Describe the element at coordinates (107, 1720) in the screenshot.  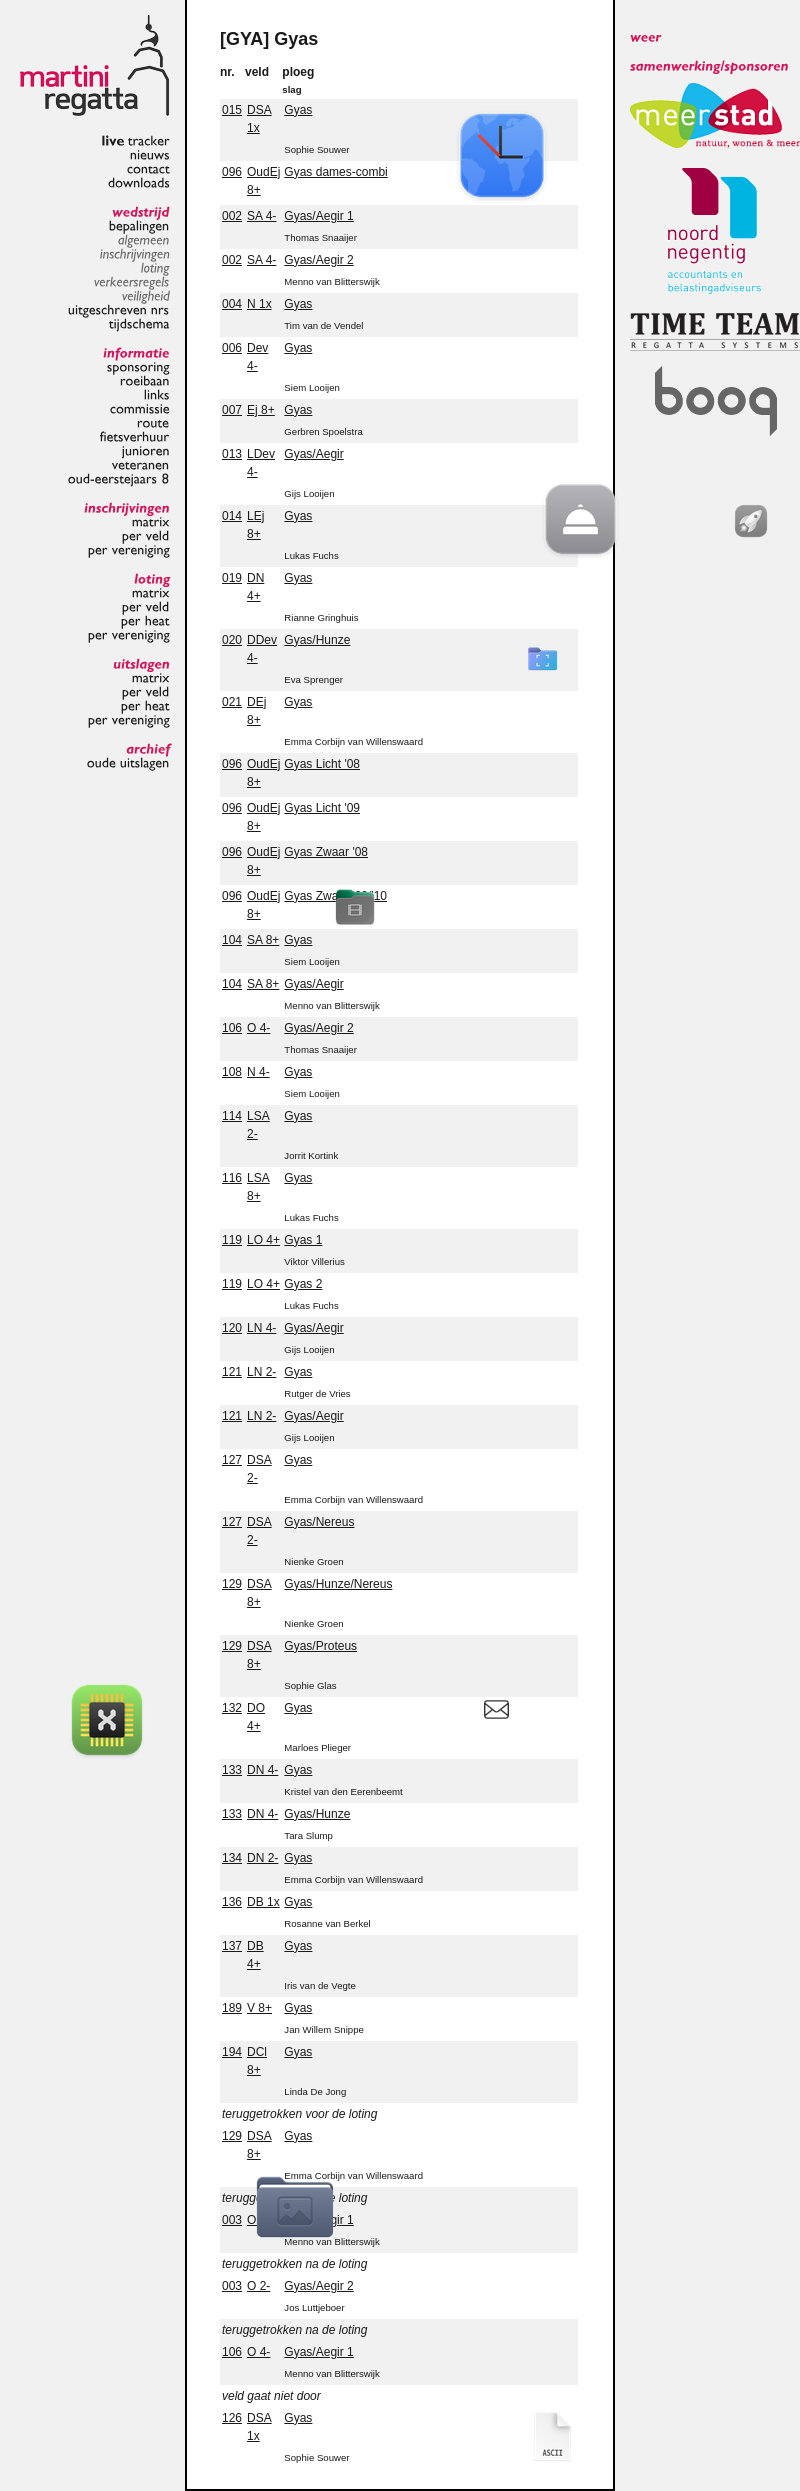
I see `open CPU-X system information app` at that location.